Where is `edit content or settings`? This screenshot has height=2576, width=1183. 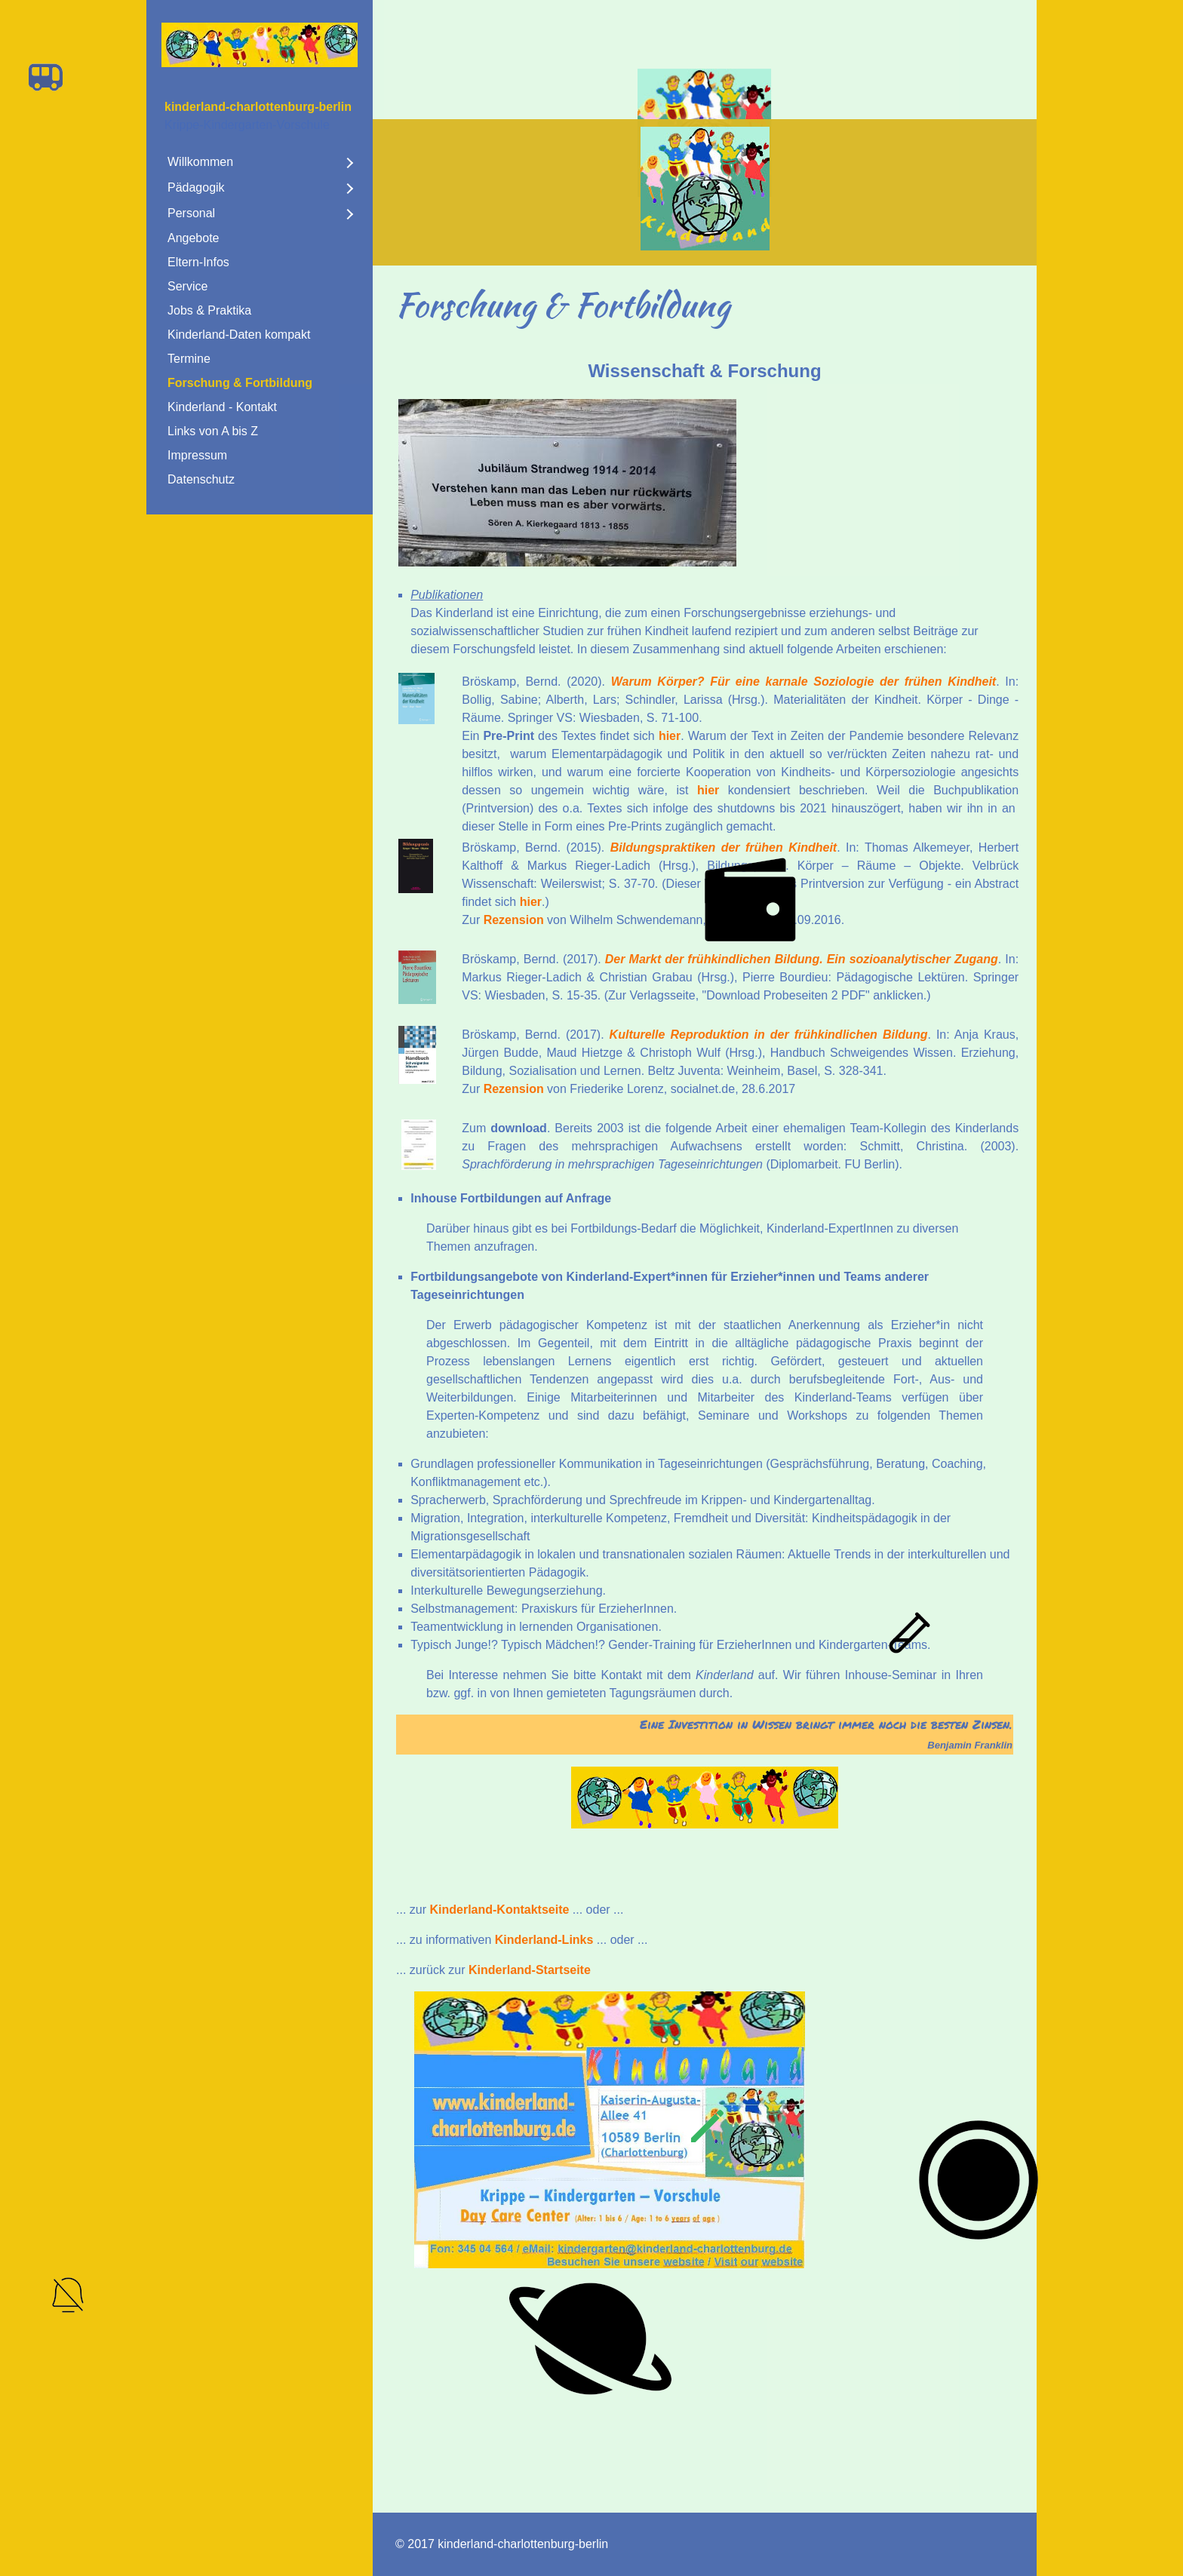
edit content or settings is located at coordinates (707, 2126).